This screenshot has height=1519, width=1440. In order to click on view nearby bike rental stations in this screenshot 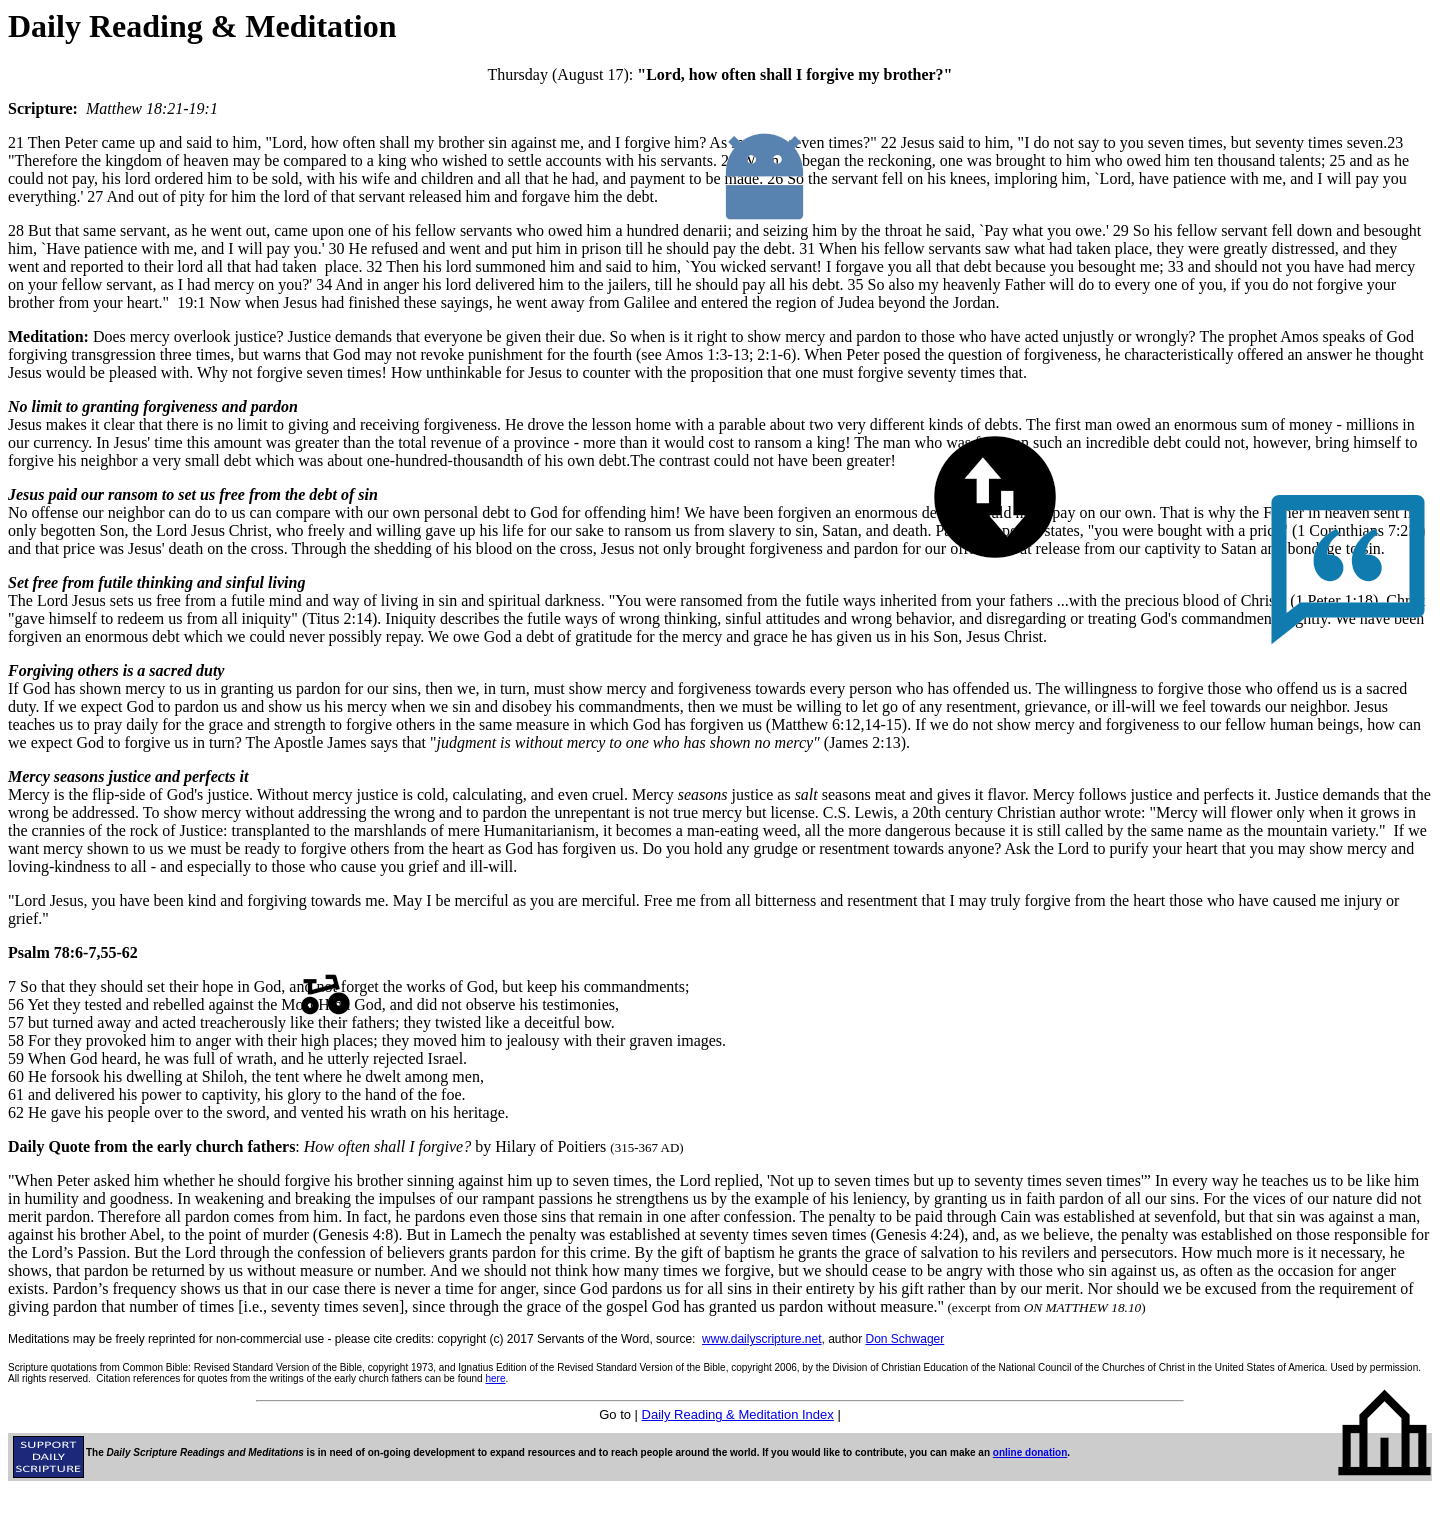, I will do `click(325, 994)`.